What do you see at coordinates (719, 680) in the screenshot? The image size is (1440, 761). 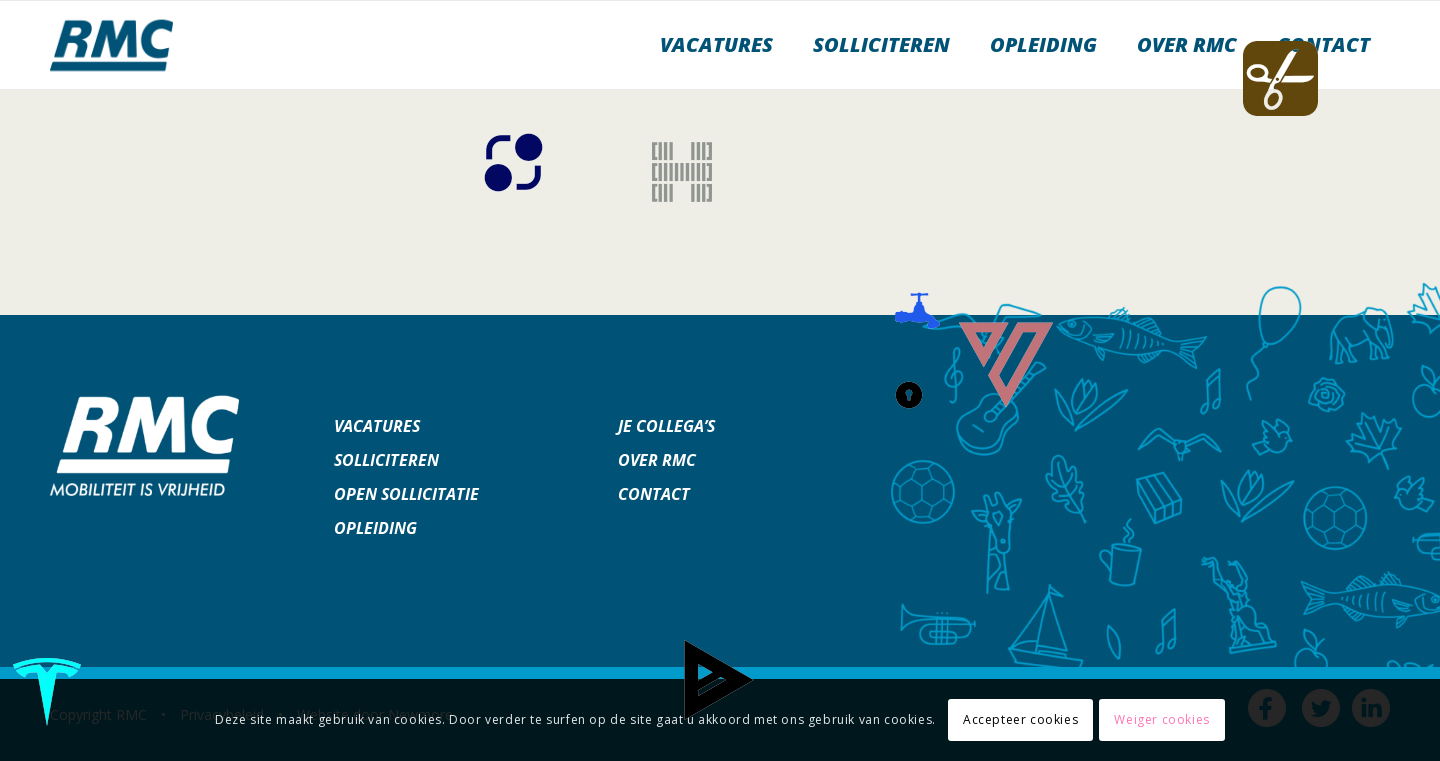 I see `open asciinema terminal recording player` at bounding box center [719, 680].